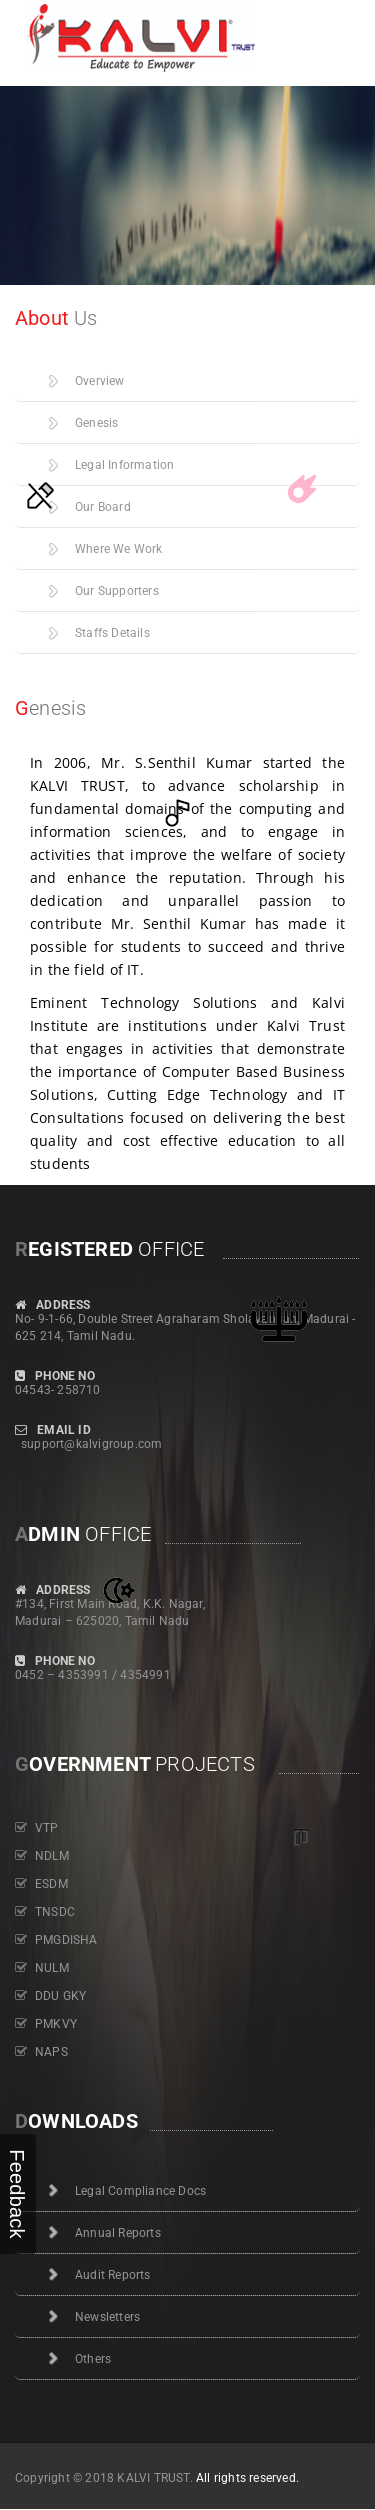  Describe the element at coordinates (118, 1590) in the screenshot. I see `indicates Islamic religious content or settings` at that location.